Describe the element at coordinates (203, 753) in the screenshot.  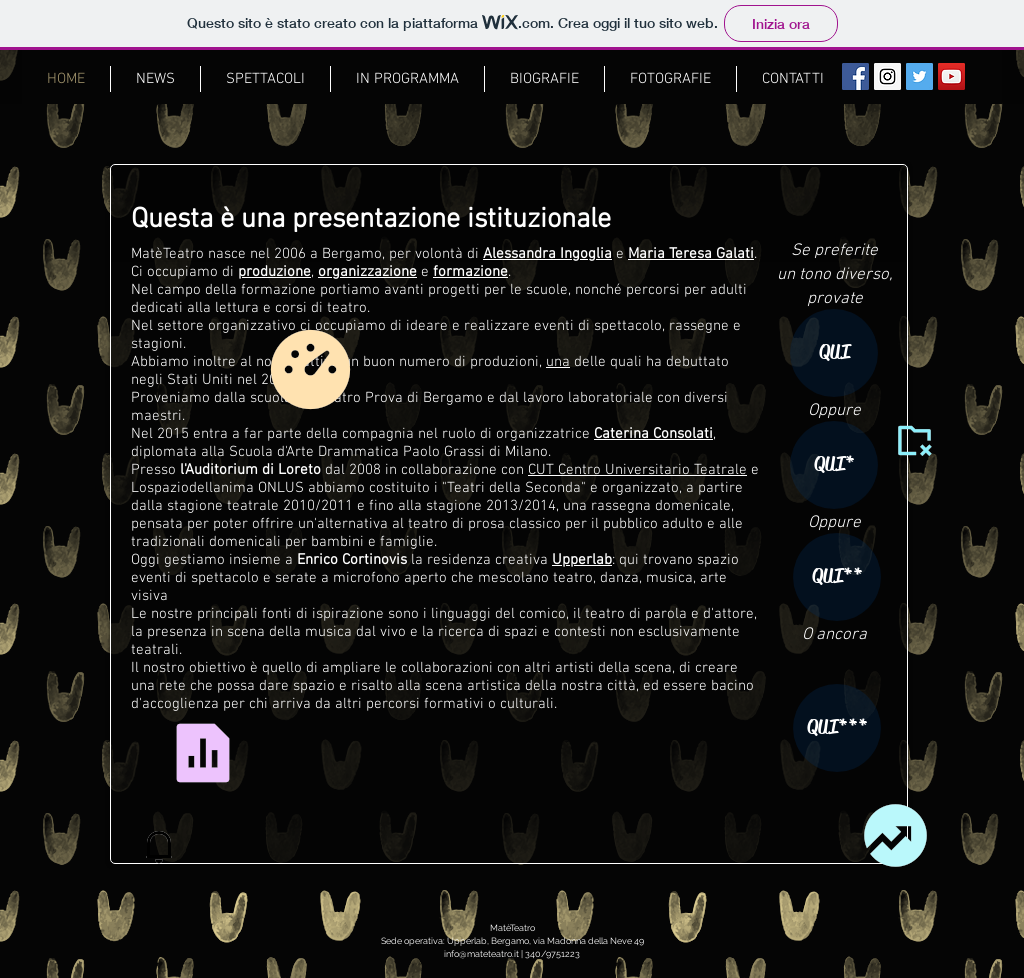
I see `view document with chart data` at that location.